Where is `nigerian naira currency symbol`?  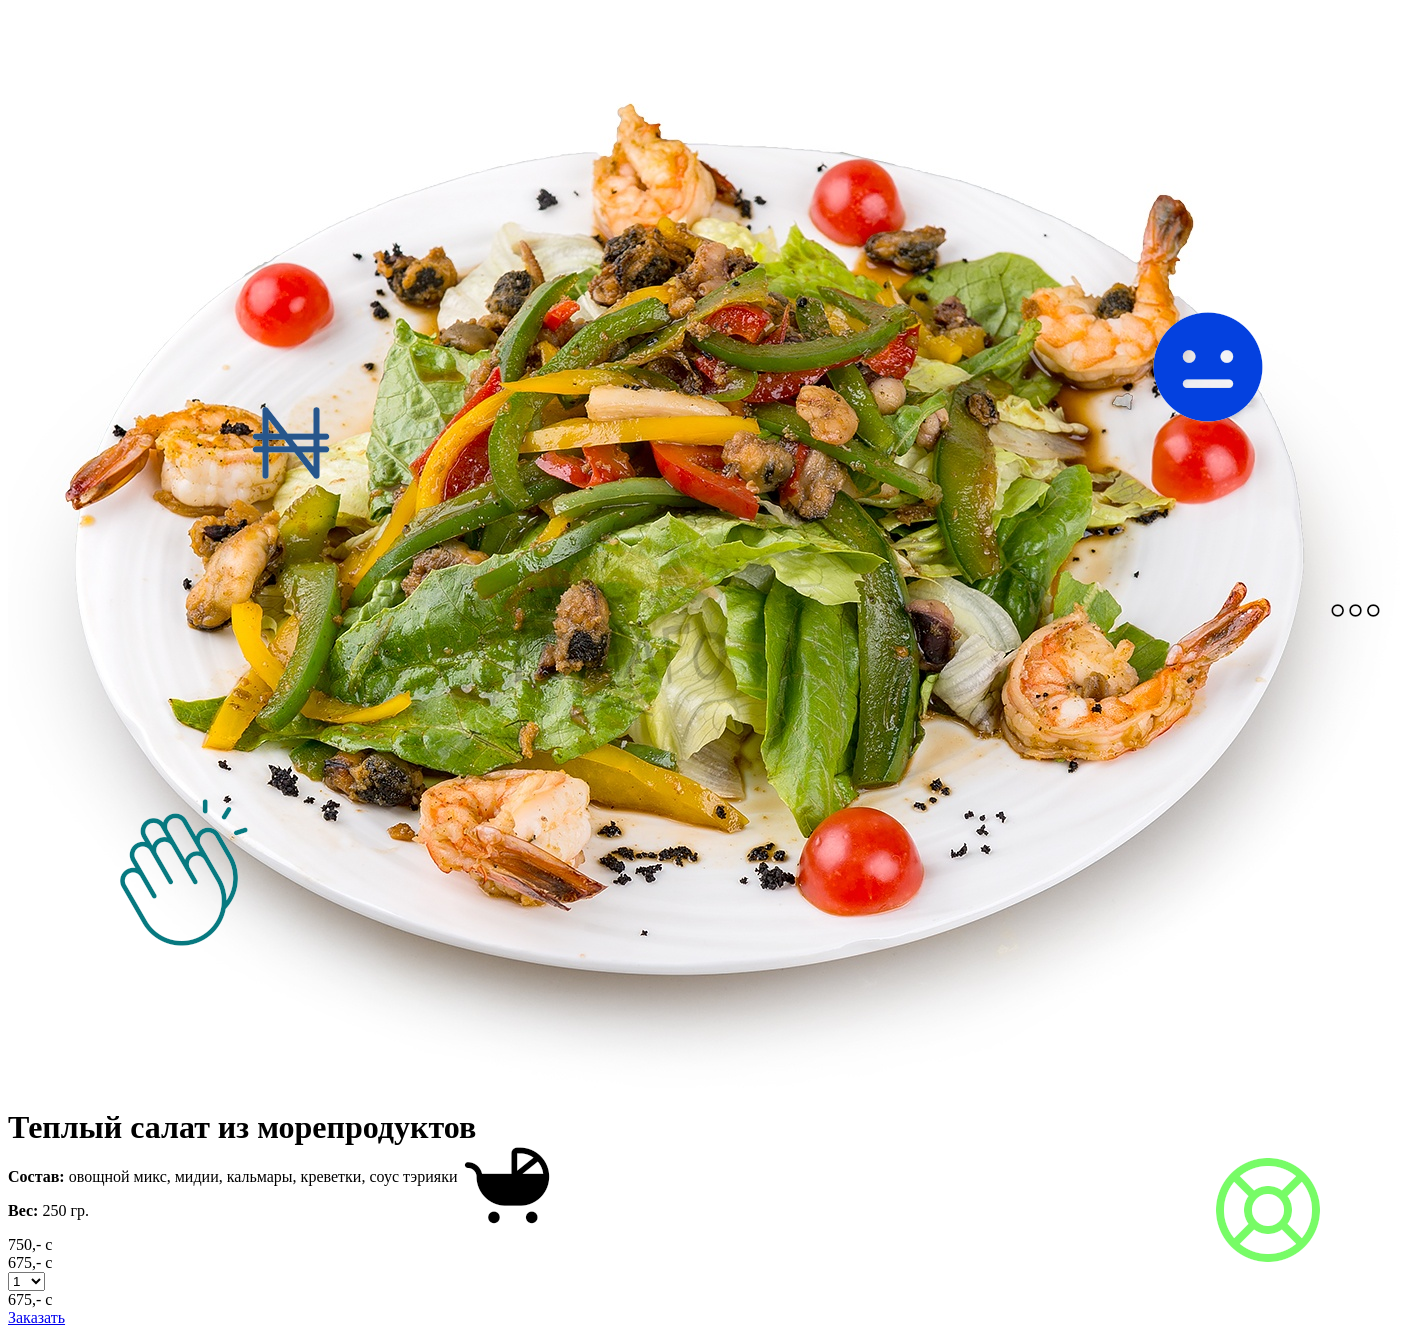
nigerian naira currency symbol is located at coordinates (291, 443).